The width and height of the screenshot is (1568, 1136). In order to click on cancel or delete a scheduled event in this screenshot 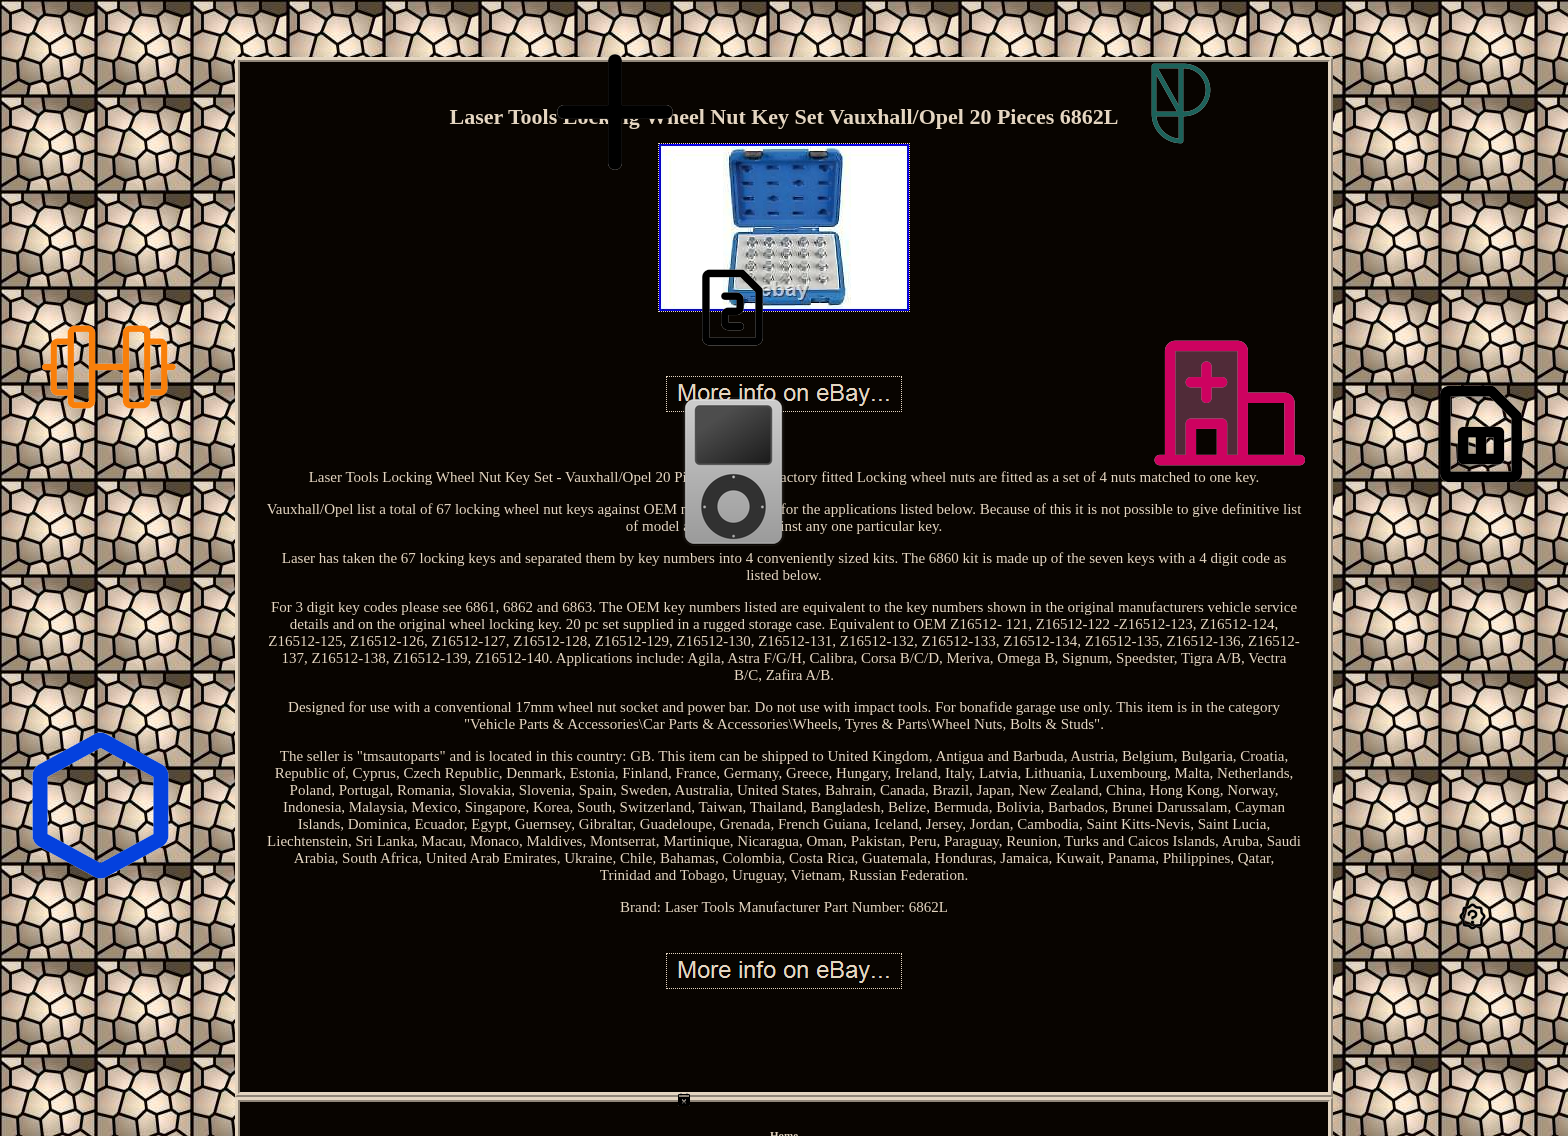, I will do `click(684, 1100)`.